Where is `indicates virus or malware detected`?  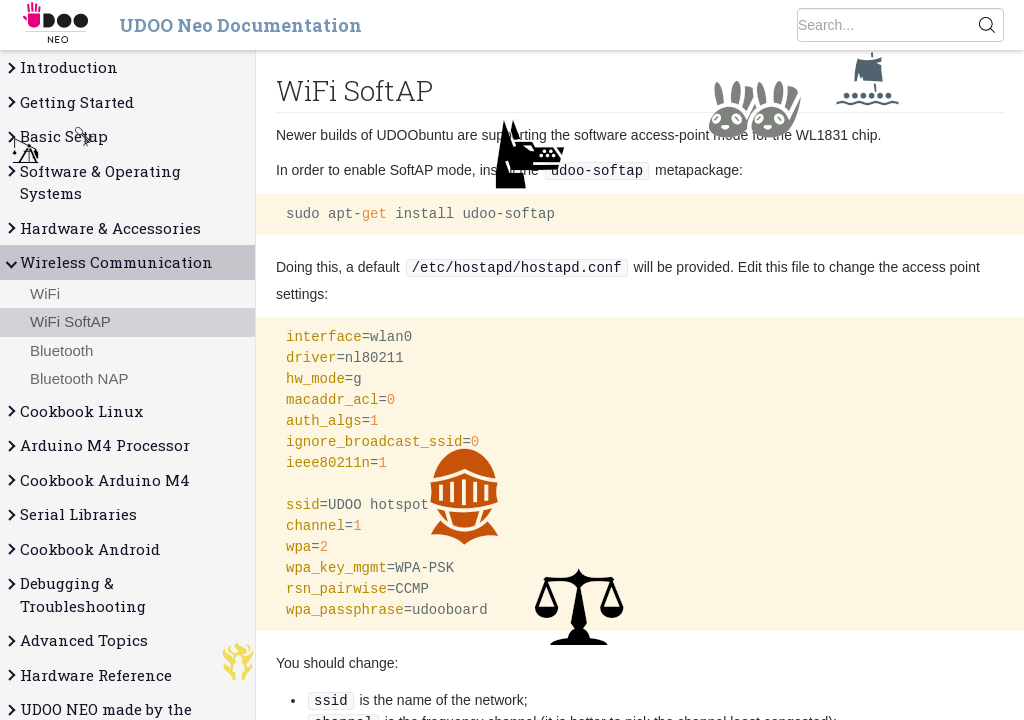 indicates virus or malware detected is located at coordinates (84, 136).